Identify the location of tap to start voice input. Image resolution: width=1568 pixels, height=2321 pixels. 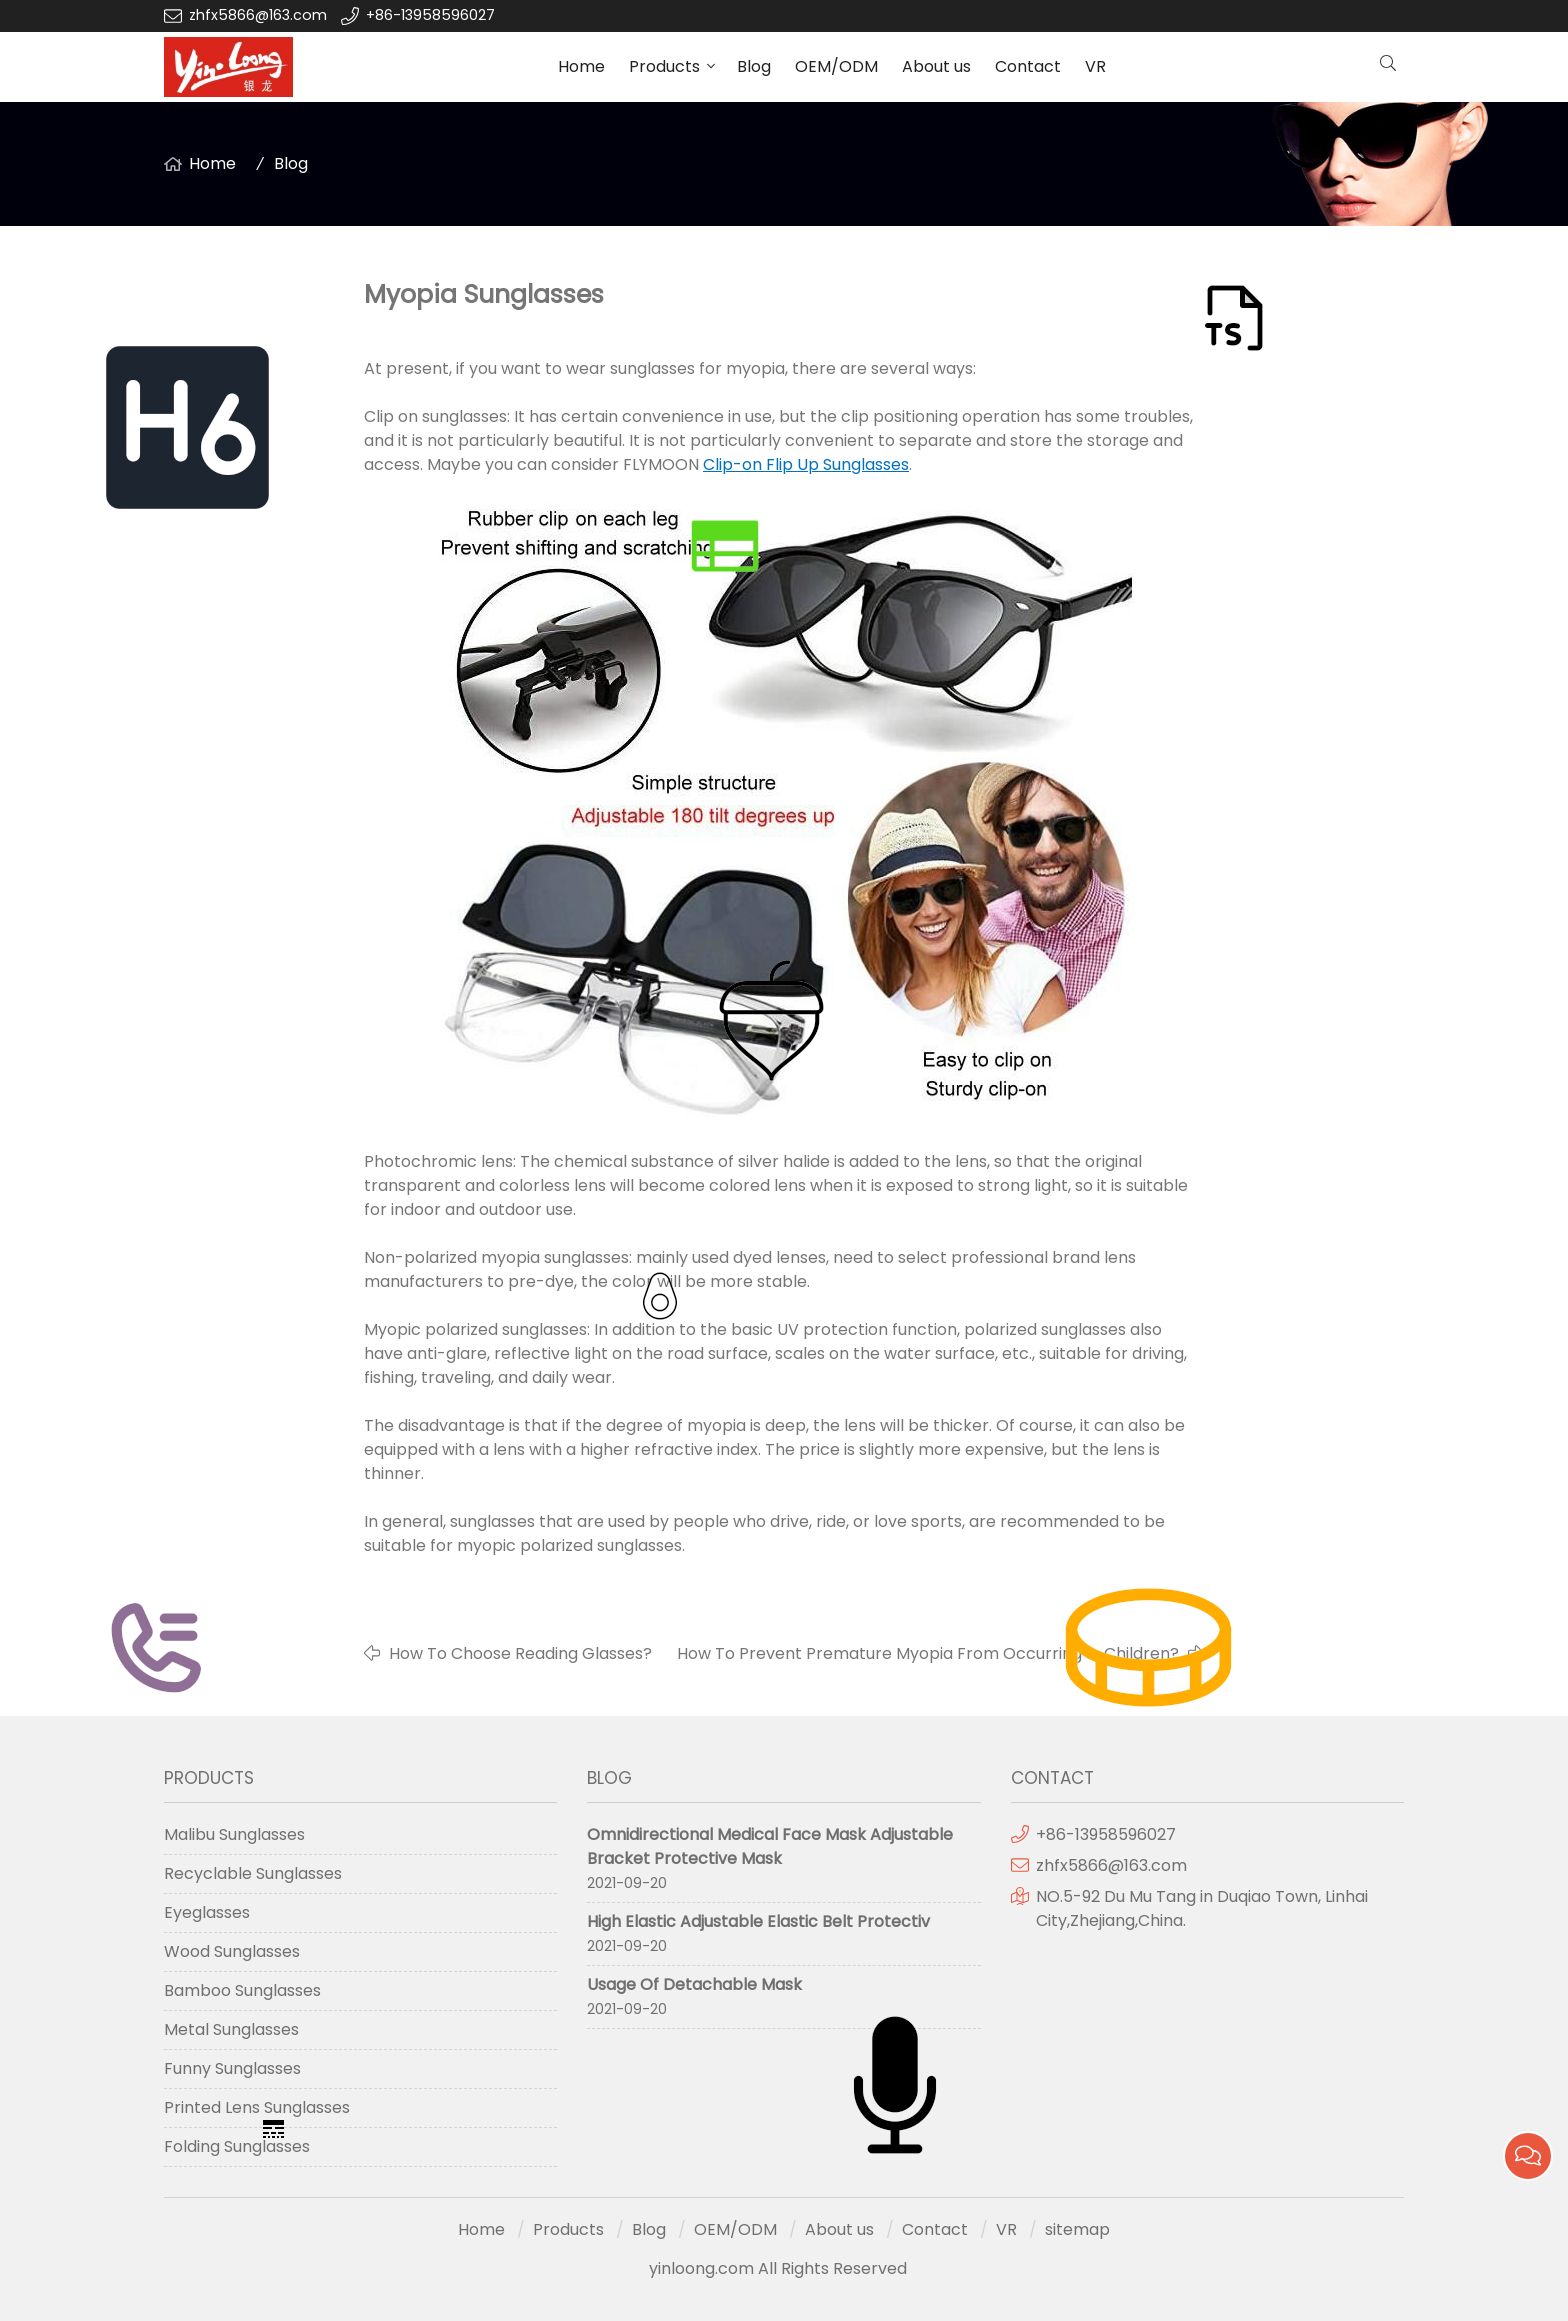
(895, 2085).